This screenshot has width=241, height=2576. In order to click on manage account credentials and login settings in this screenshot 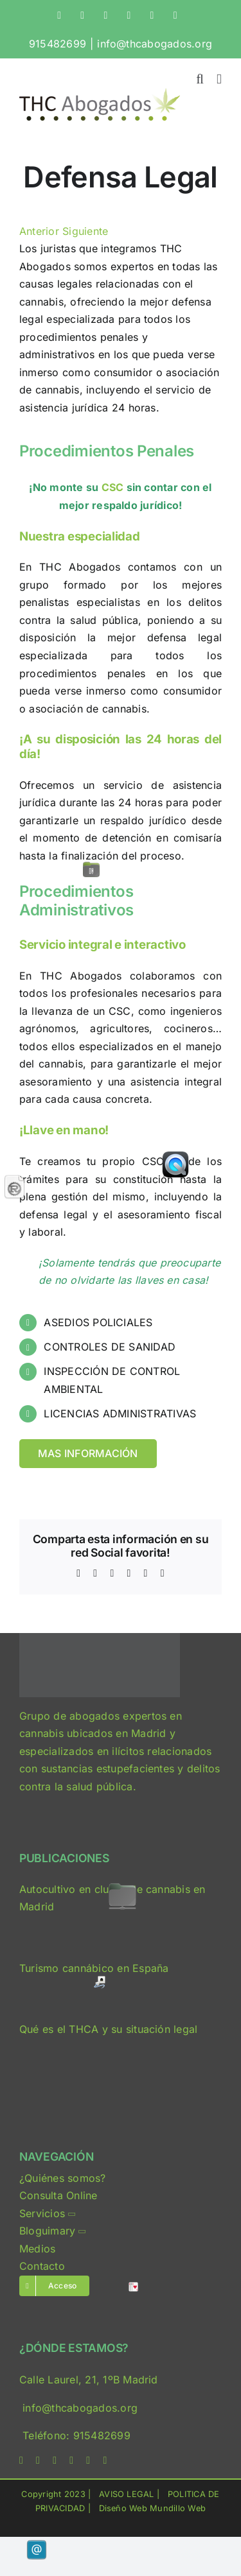, I will do `click(37, 2550)`.